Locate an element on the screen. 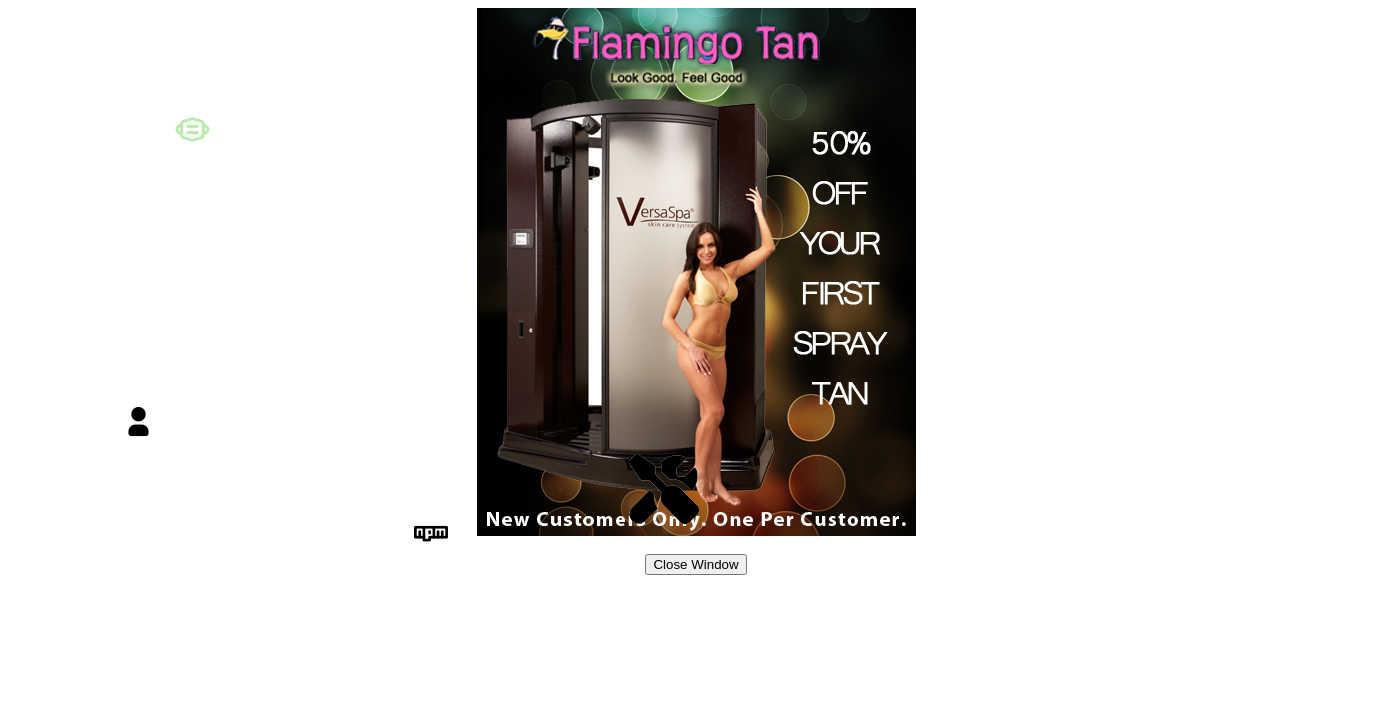  view your profile is located at coordinates (138, 421).